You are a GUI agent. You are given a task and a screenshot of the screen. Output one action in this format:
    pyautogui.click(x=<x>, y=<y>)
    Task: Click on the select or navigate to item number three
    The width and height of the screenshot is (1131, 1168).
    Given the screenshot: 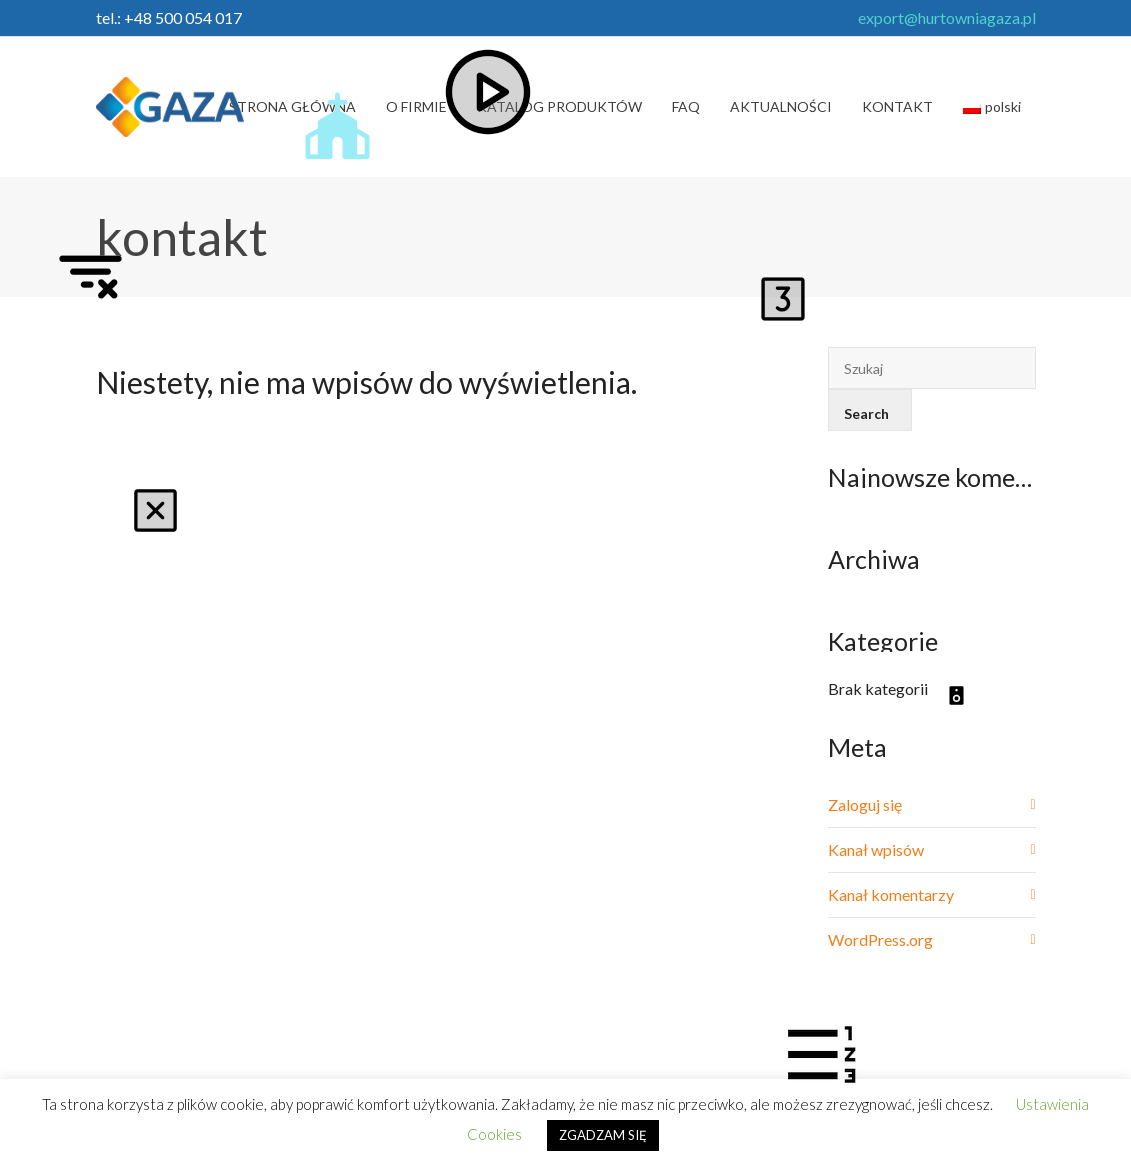 What is the action you would take?
    pyautogui.click(x=783, y=299)
    